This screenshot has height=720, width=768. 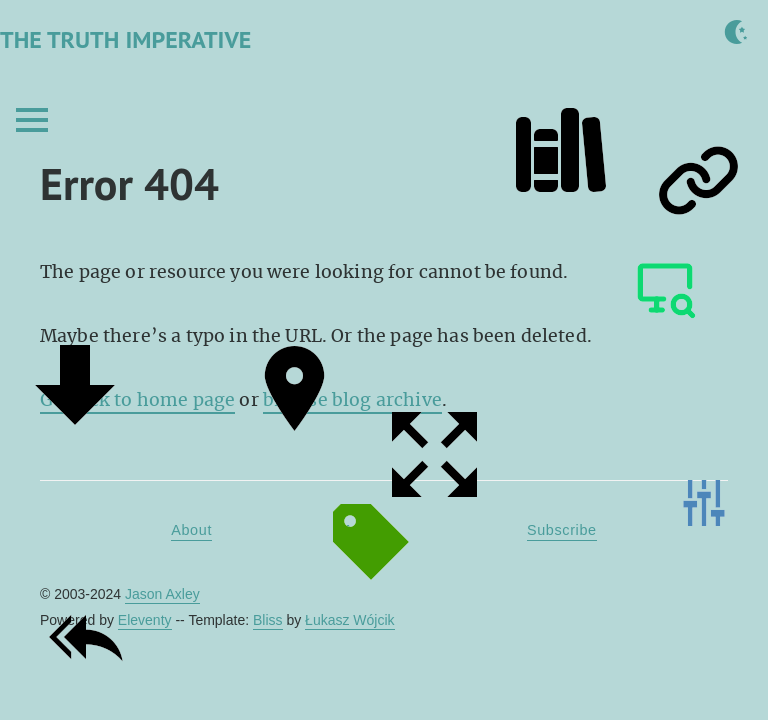 I want to click on download a file or content, so click(x=75, y=385).